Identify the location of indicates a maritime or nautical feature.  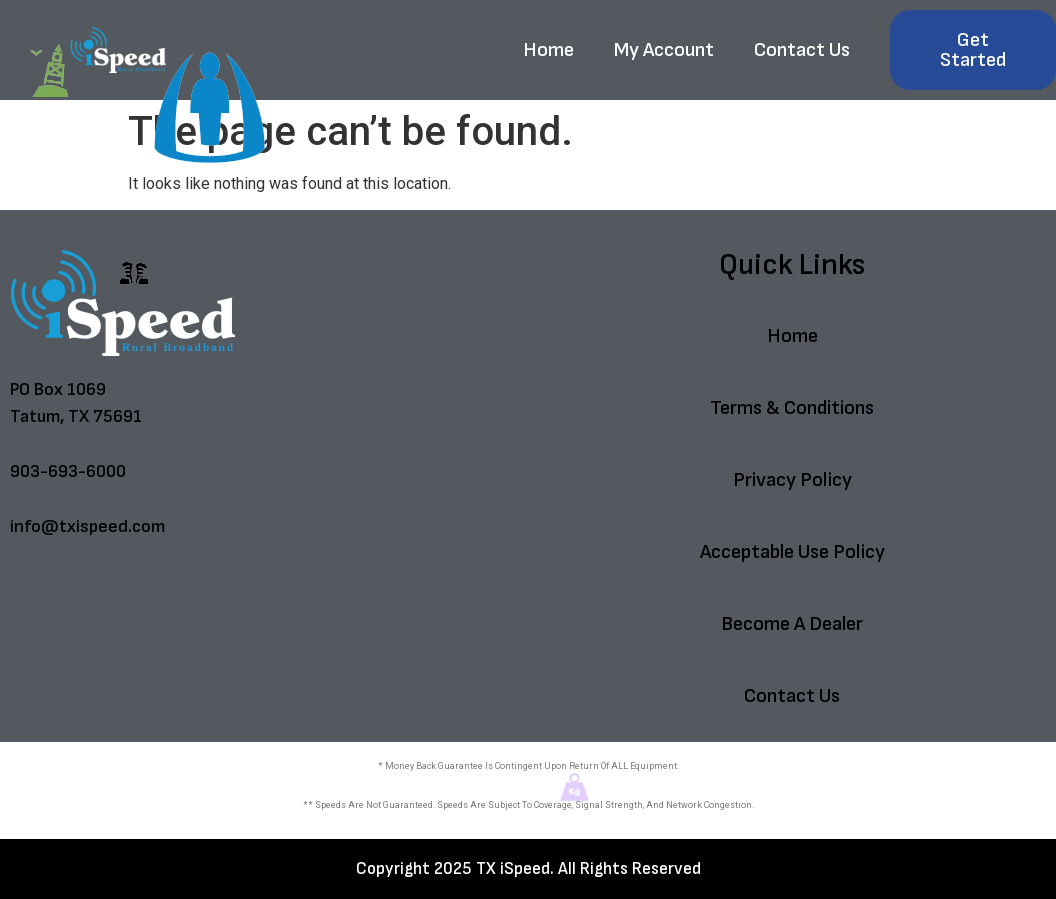
(50, 70).